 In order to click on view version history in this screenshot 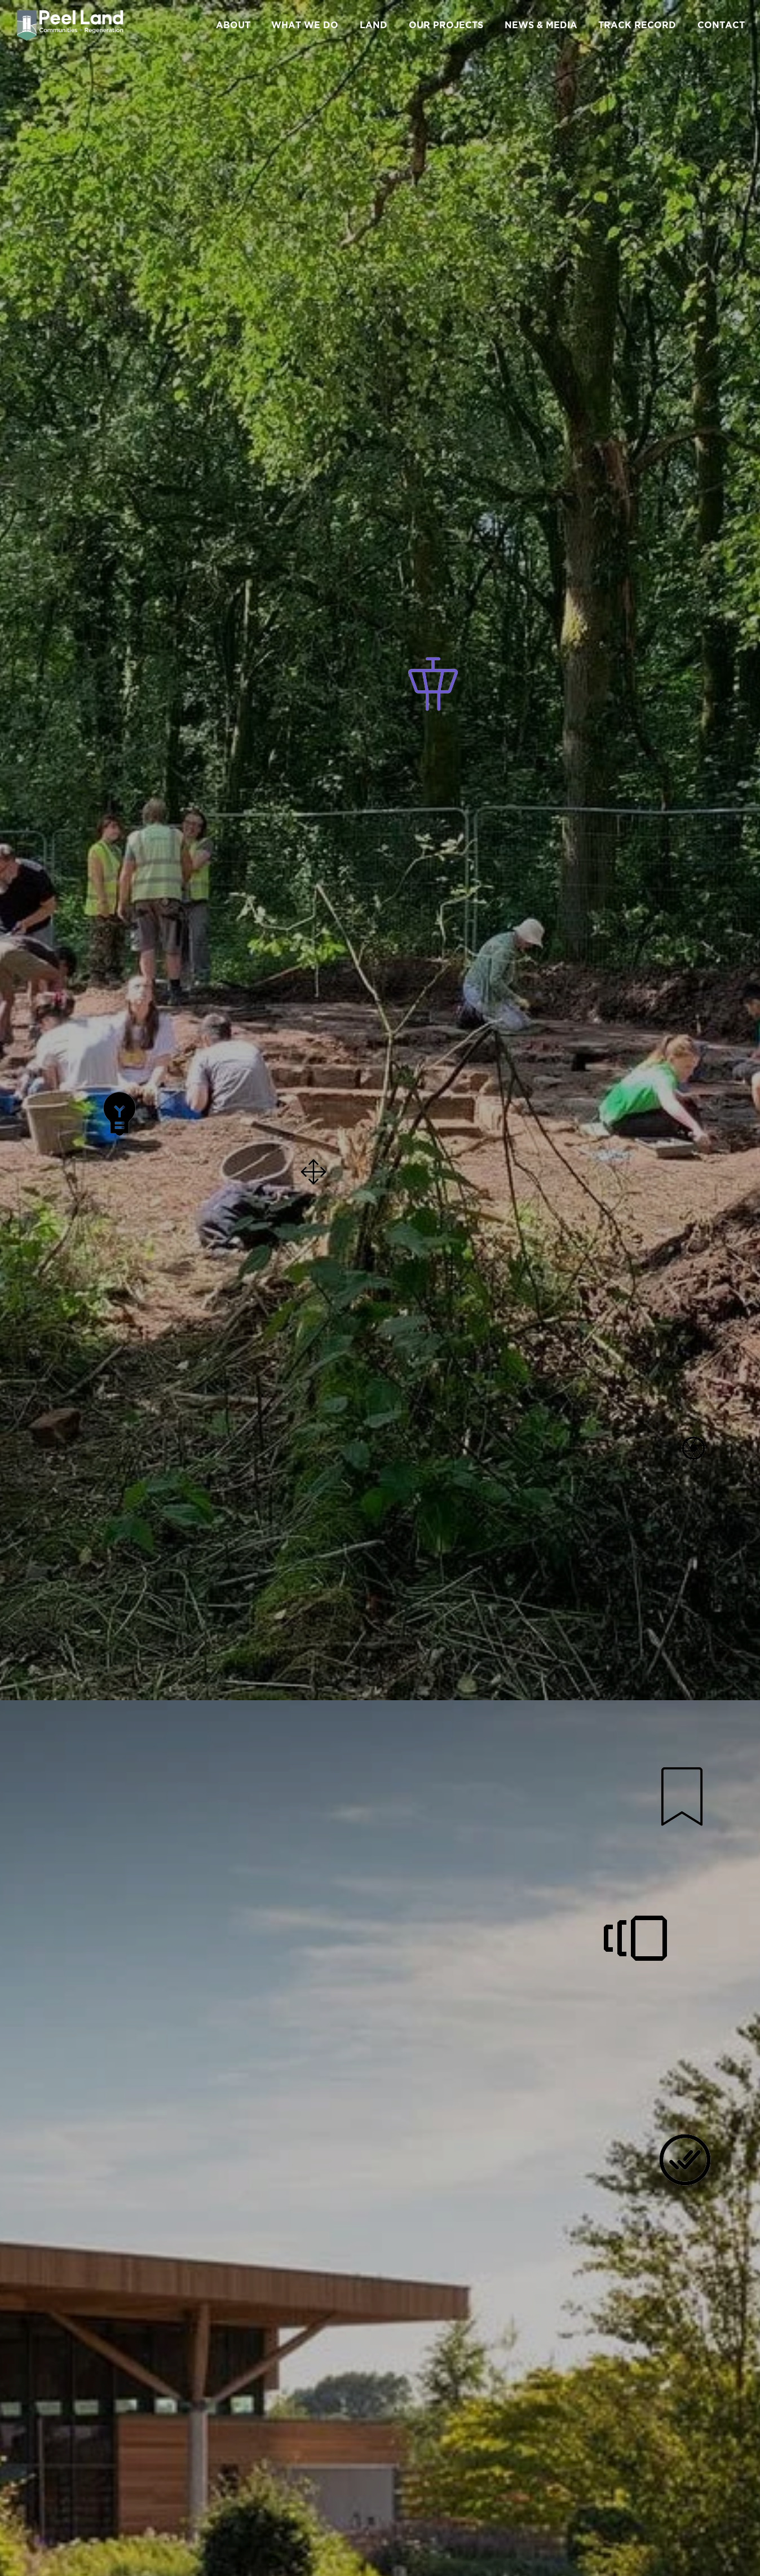, I will do `click(635, 1938)`.